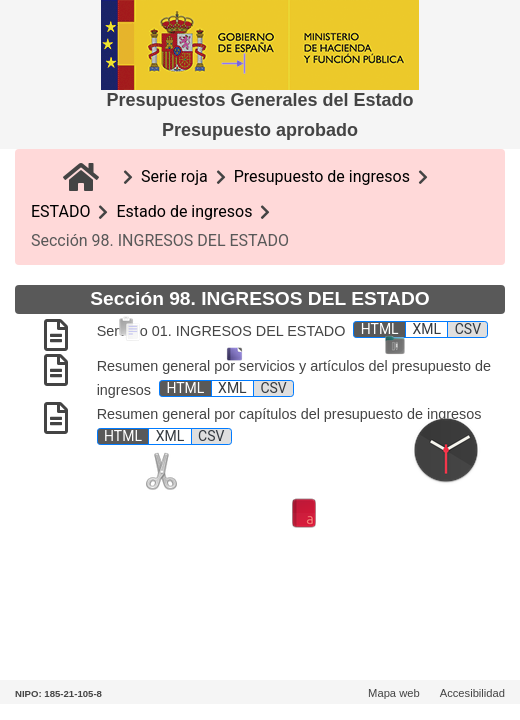 The height and width of the screenshot is (720, 520). Describe the element at coordinates (395, 345) in the screenshot. I see `open templates folder` at that location.